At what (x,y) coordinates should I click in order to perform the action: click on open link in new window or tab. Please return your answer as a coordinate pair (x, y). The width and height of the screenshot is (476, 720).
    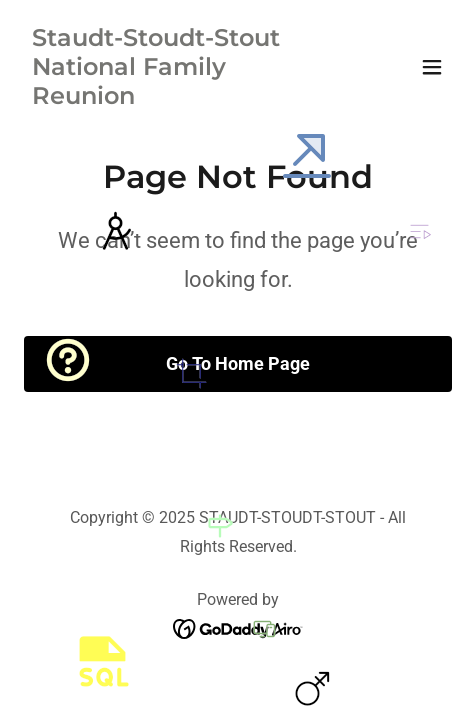
    Looking at the image, I should click on (307, 154).